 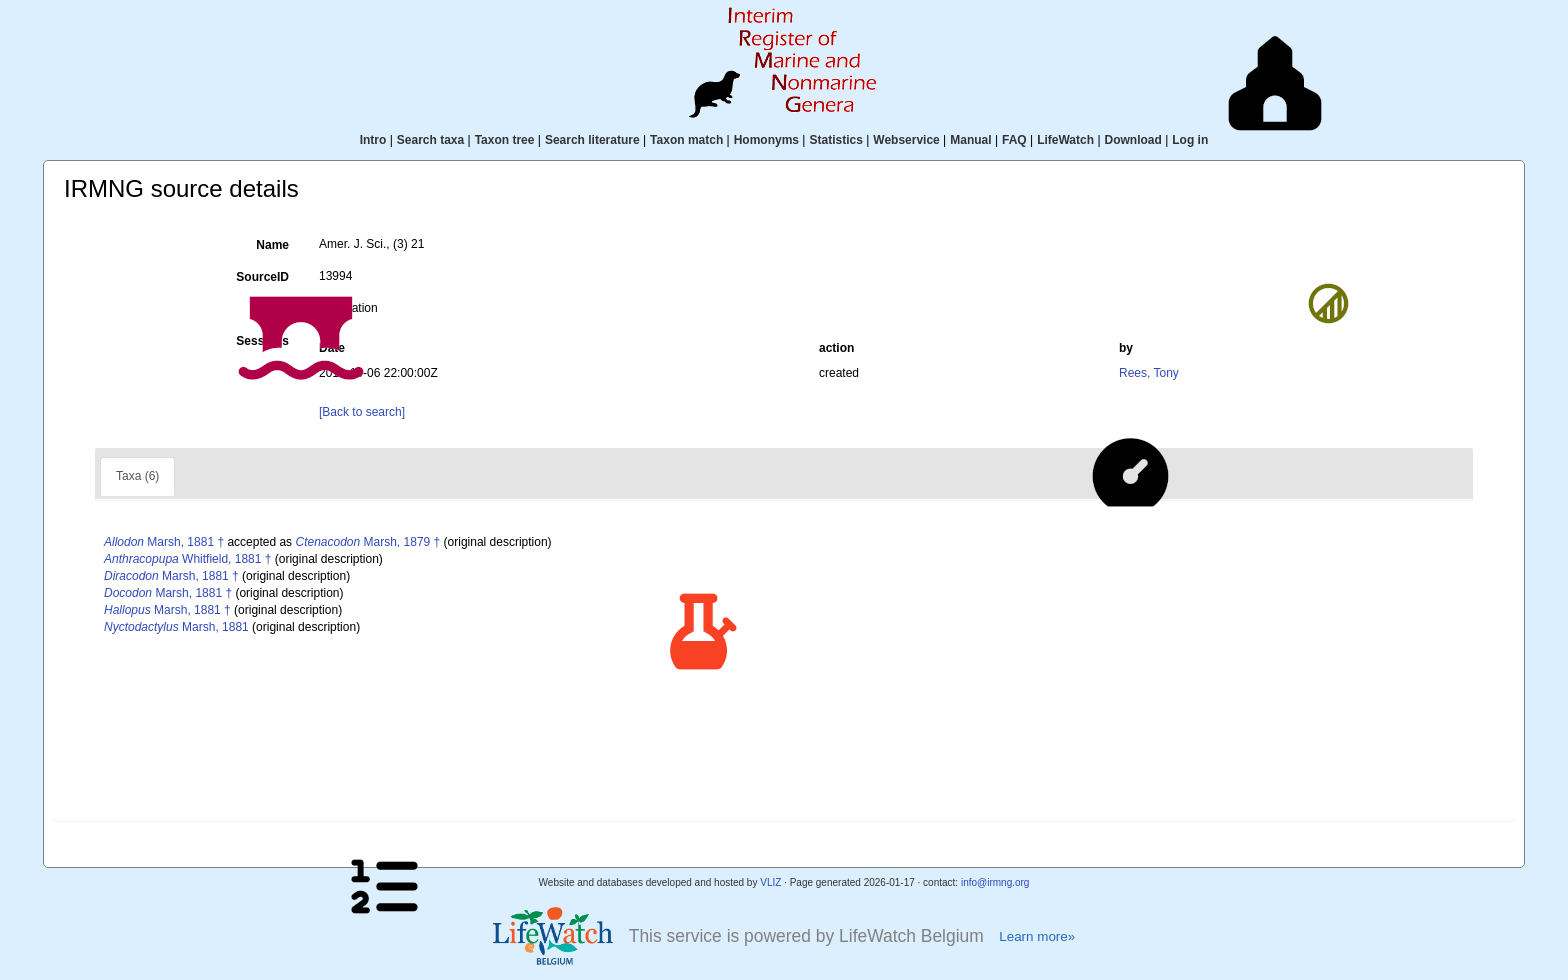 What do you see at coordinates (1328, 303) in the screenshot?
I see `toggle half-tone or contrast display mode` at bounding box center [1328, 303].